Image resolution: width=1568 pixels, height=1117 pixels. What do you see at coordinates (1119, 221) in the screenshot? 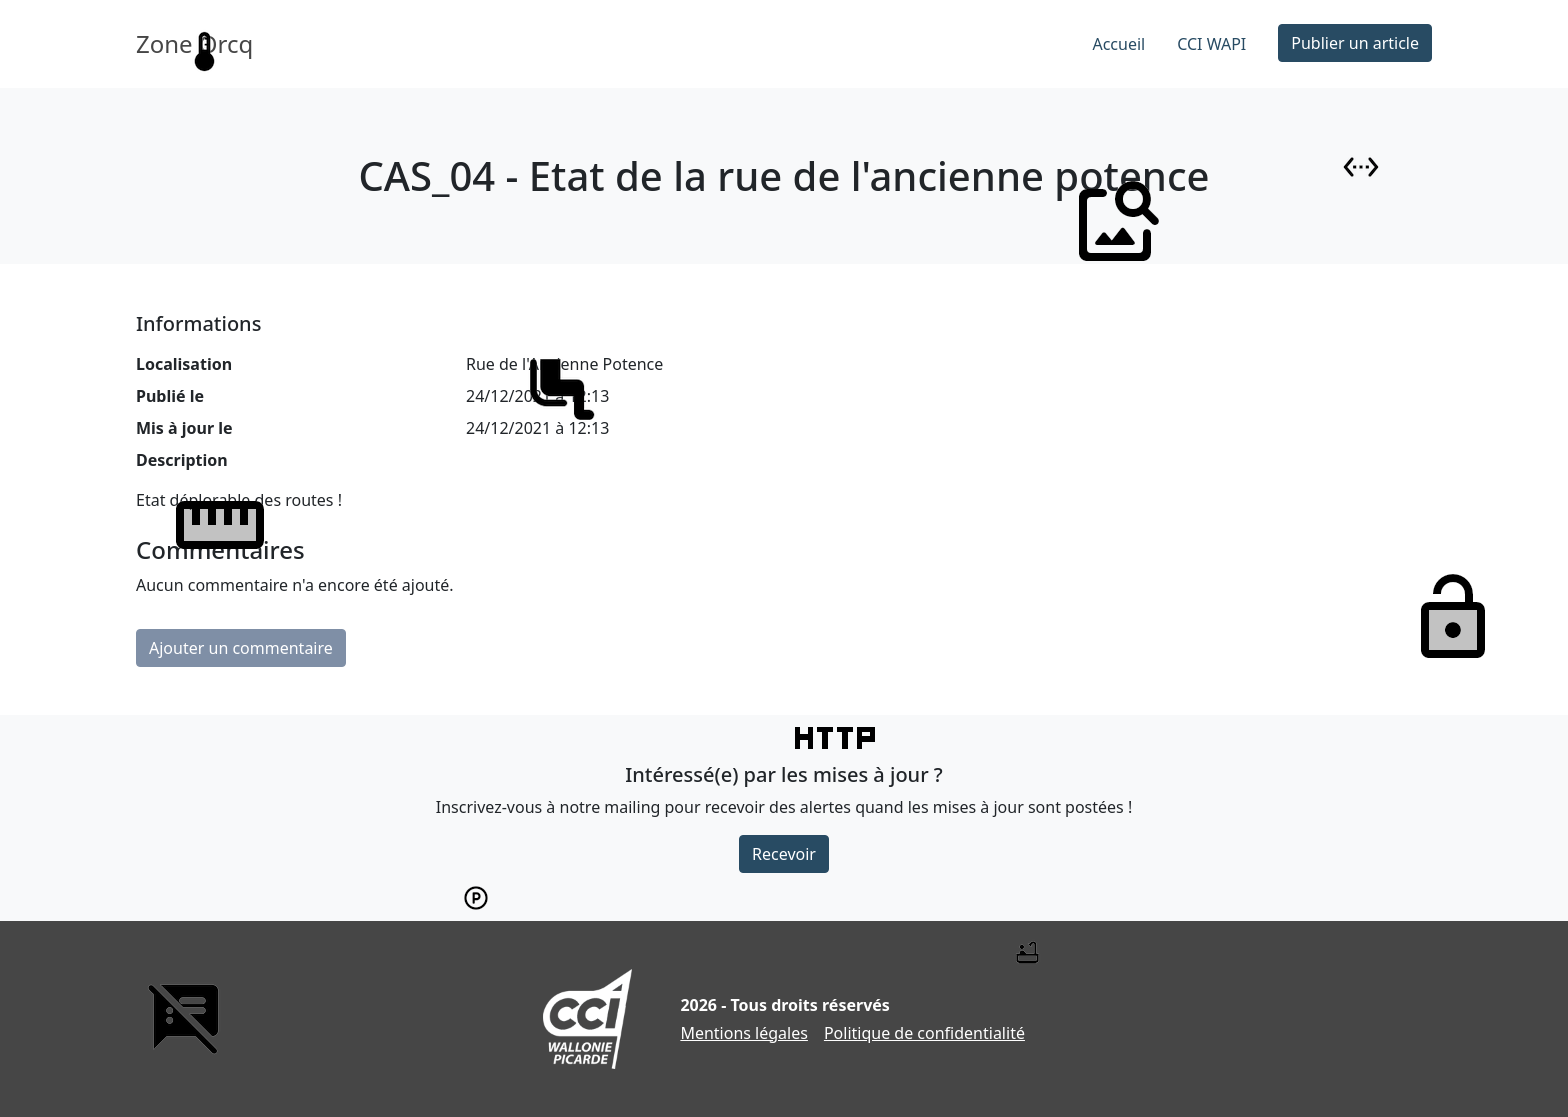
I see `search for images or photos` at bounding box center [1119, 221].